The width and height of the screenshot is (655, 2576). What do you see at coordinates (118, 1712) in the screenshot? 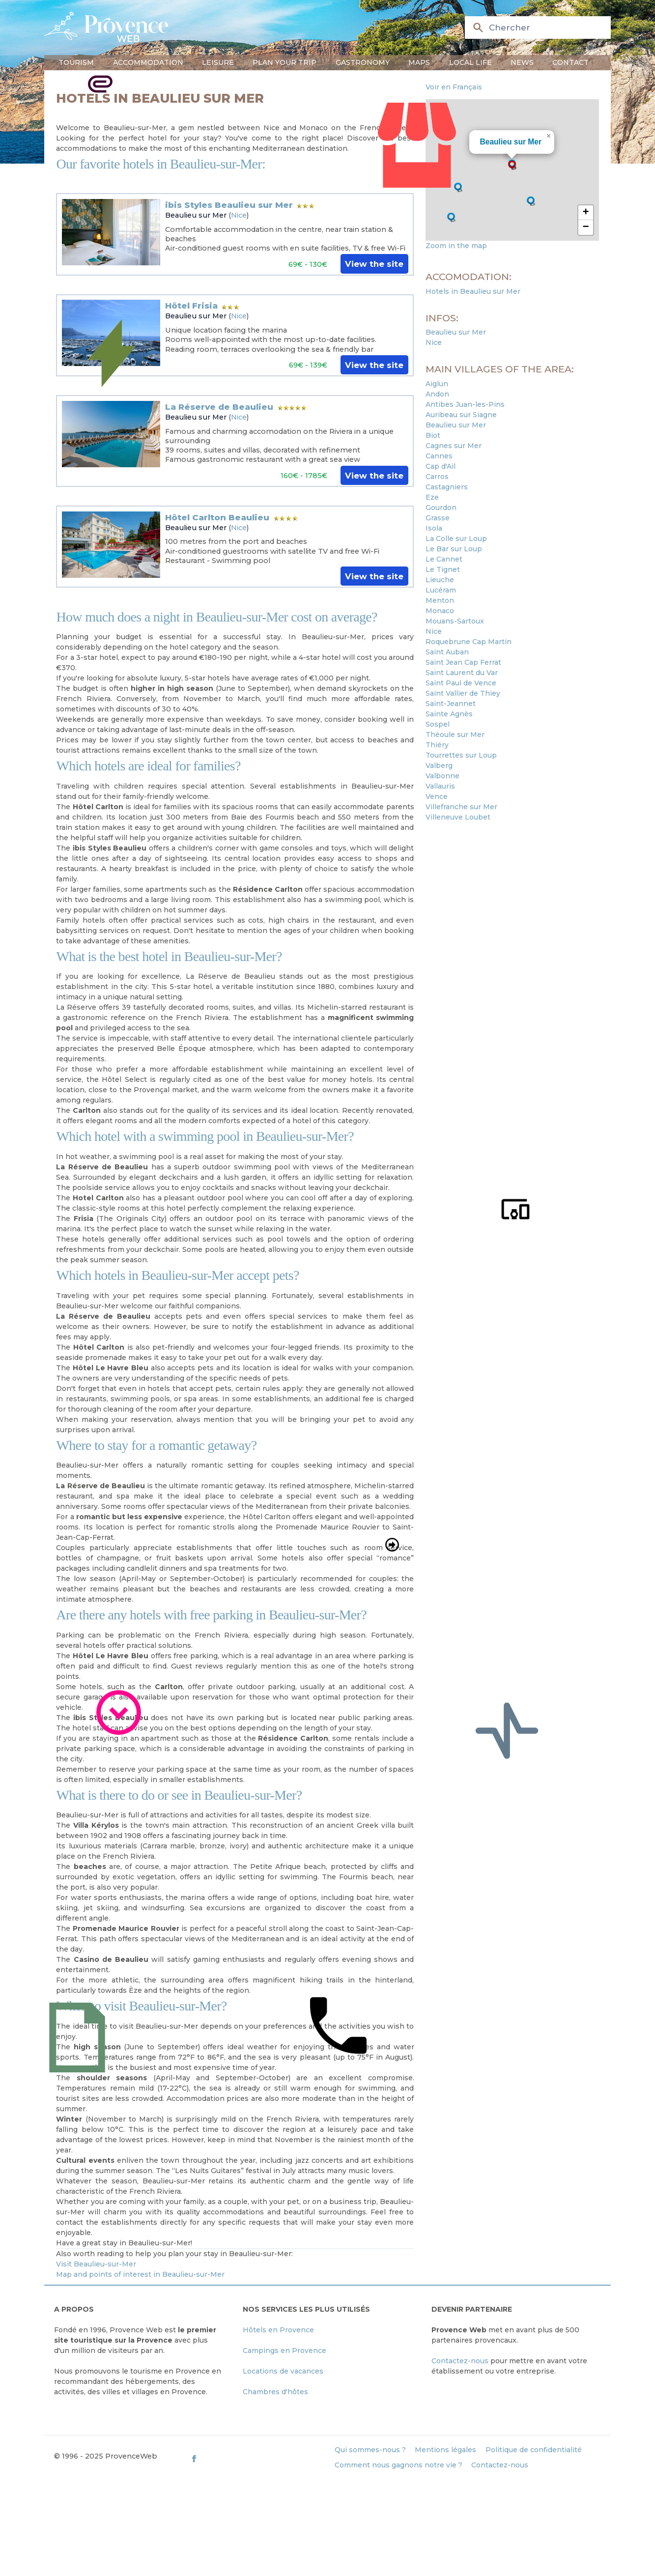
I see `expand dropdown menu or section` at bounding box center [118, 1712].